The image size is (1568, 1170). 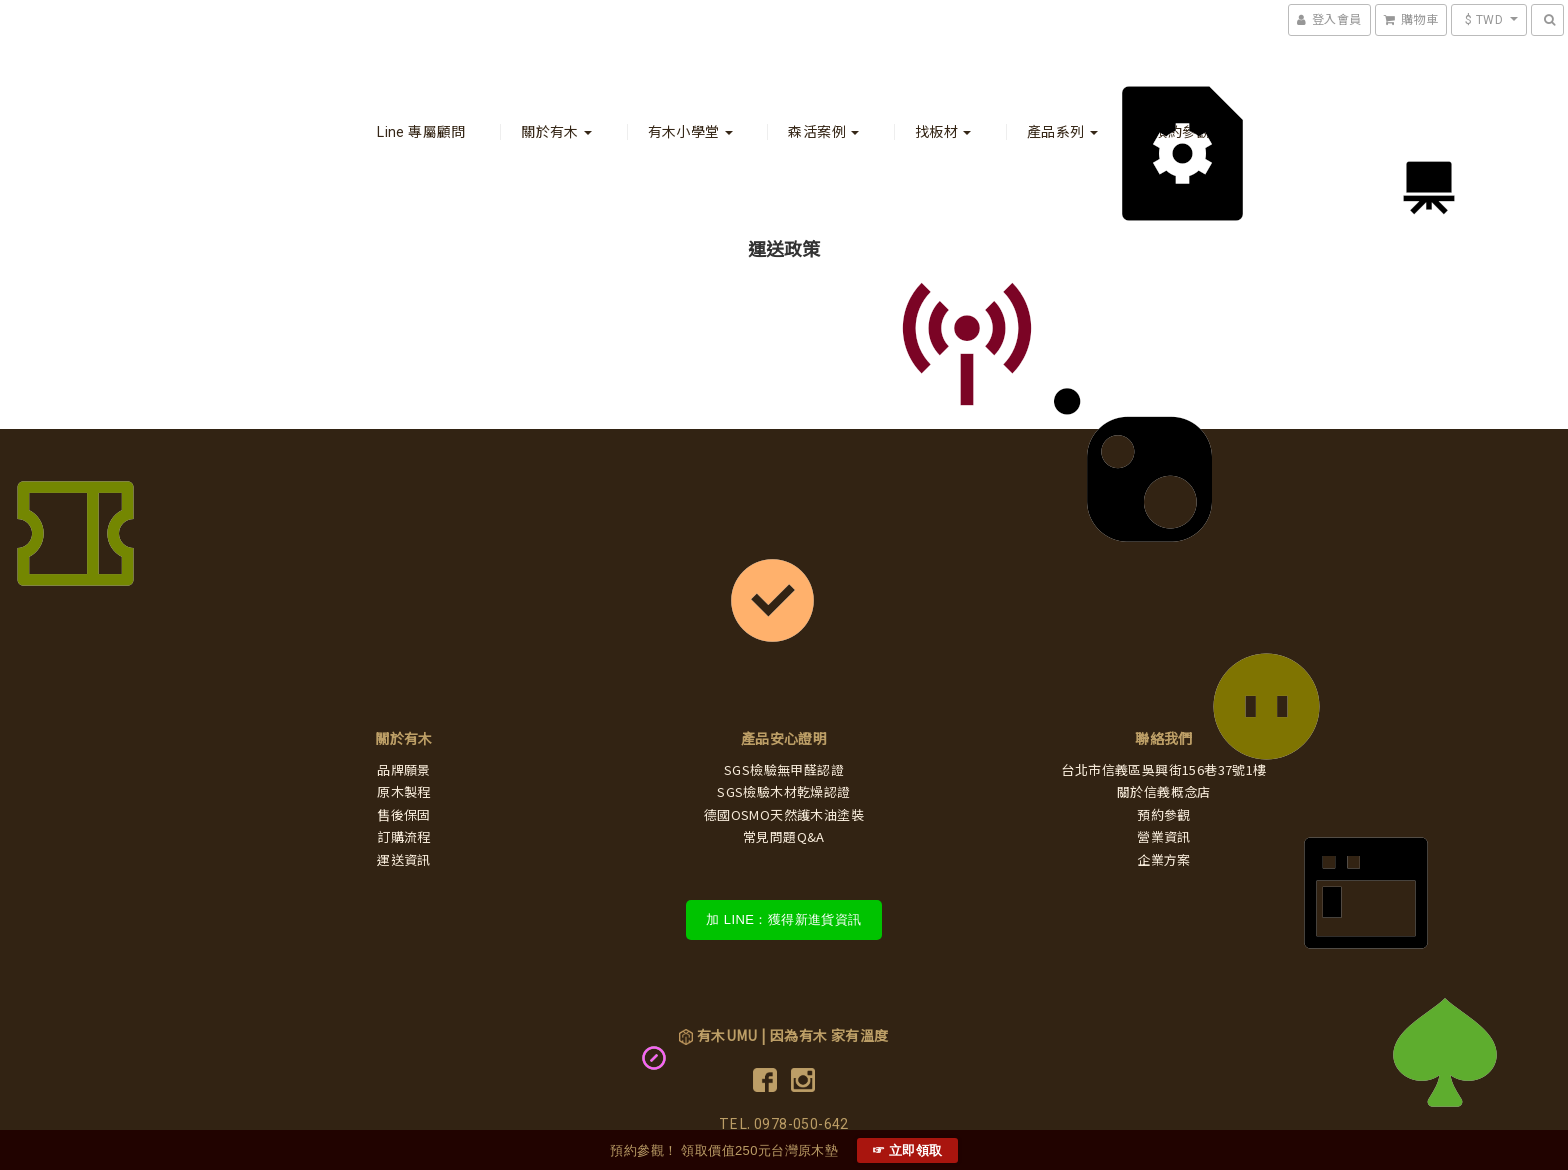 I want to click on nuget package manager logo, so click(x=1133, y=465).